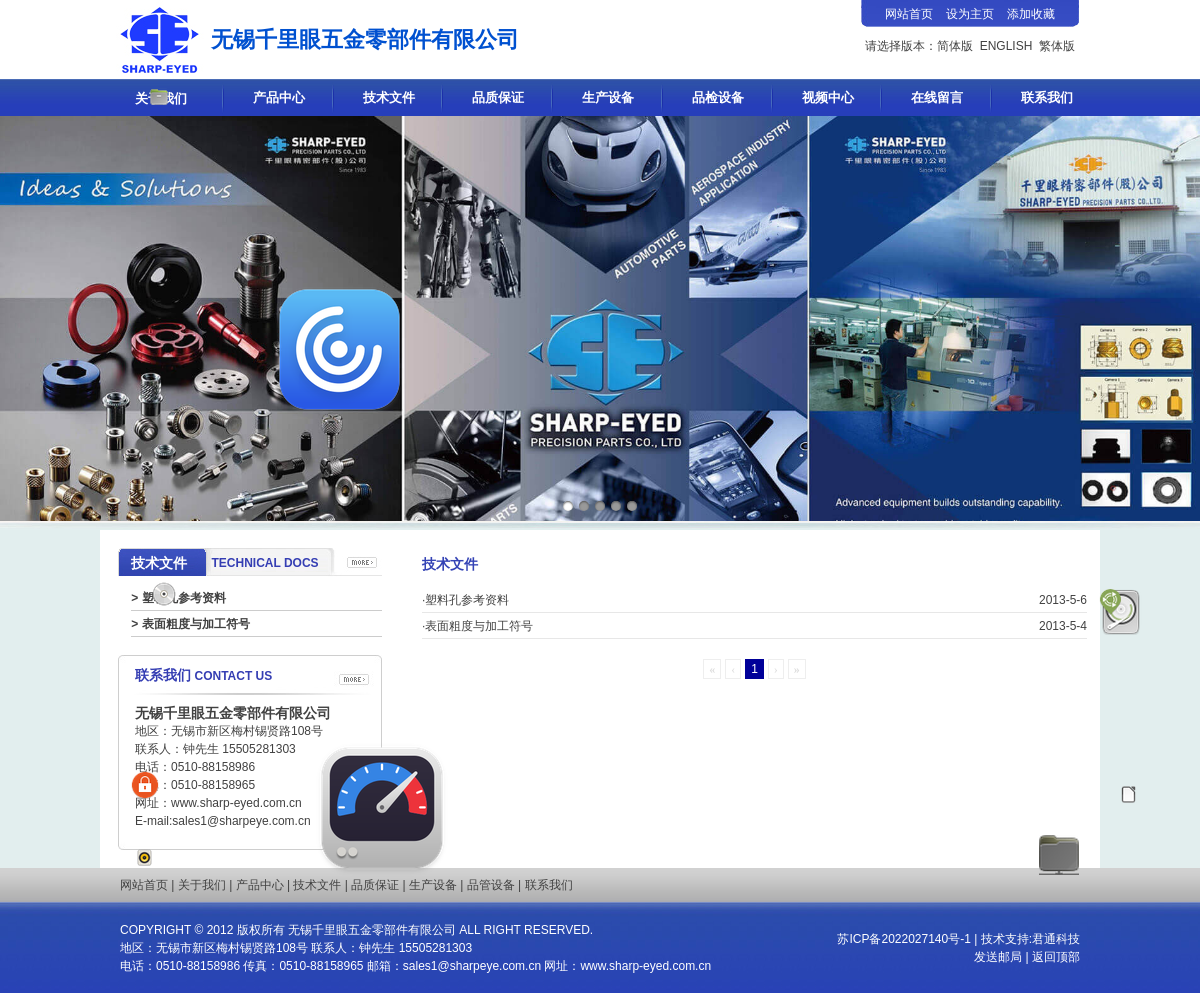 This screenshot has height=993, width=1200. I want to click on open libreoffice suite, so click(1128, 794).